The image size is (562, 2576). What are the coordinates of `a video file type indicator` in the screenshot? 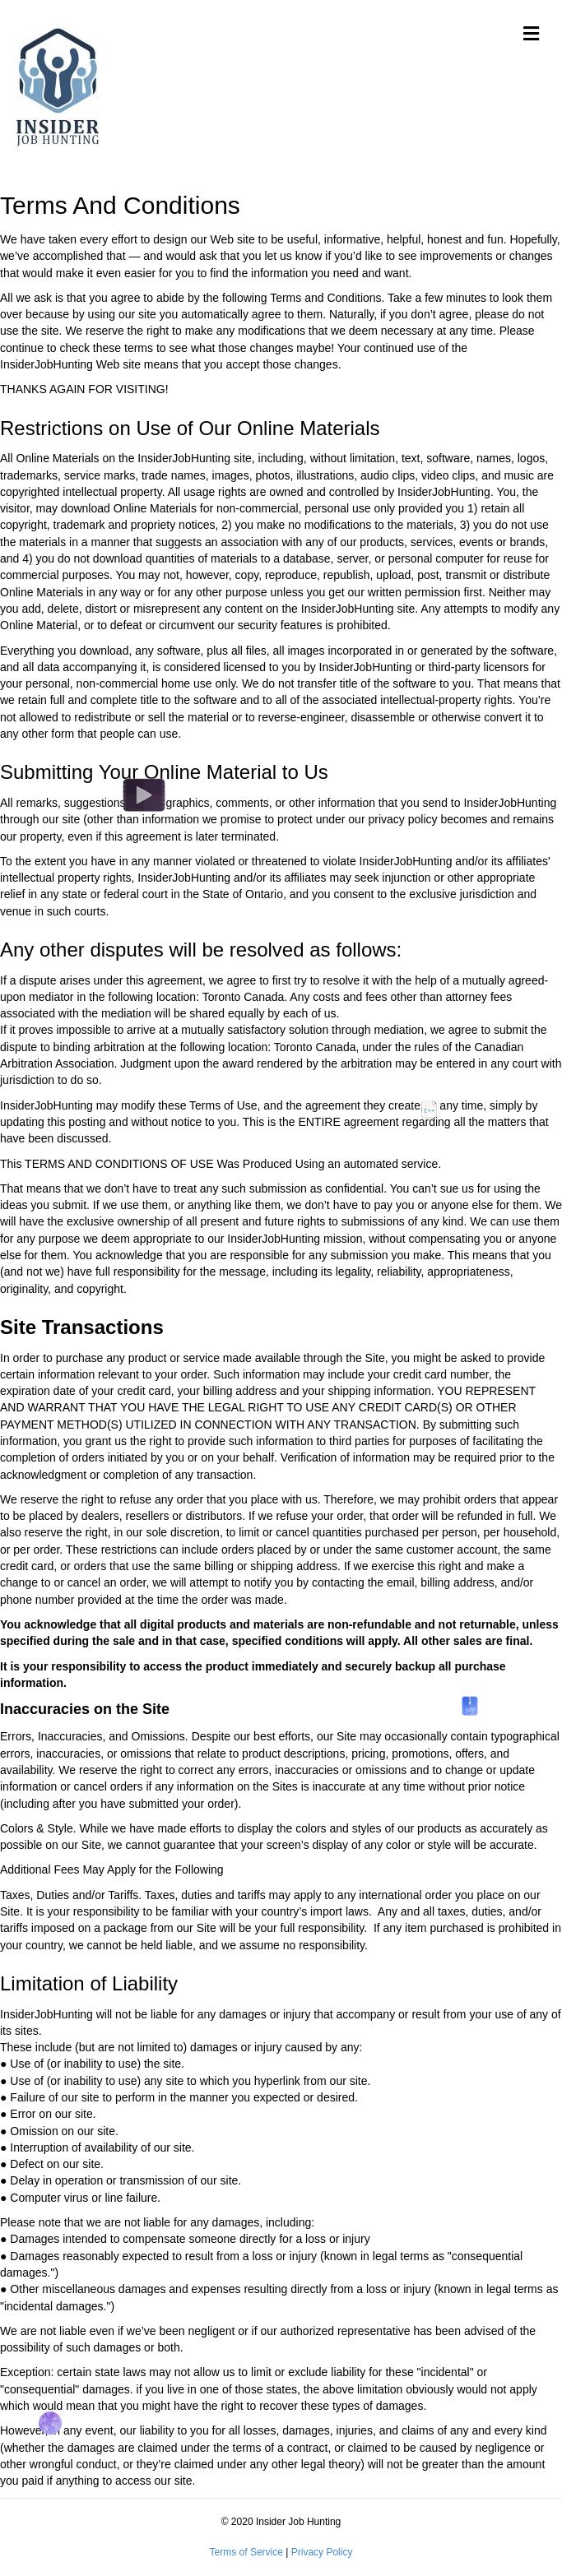 It's located at (144, 792).